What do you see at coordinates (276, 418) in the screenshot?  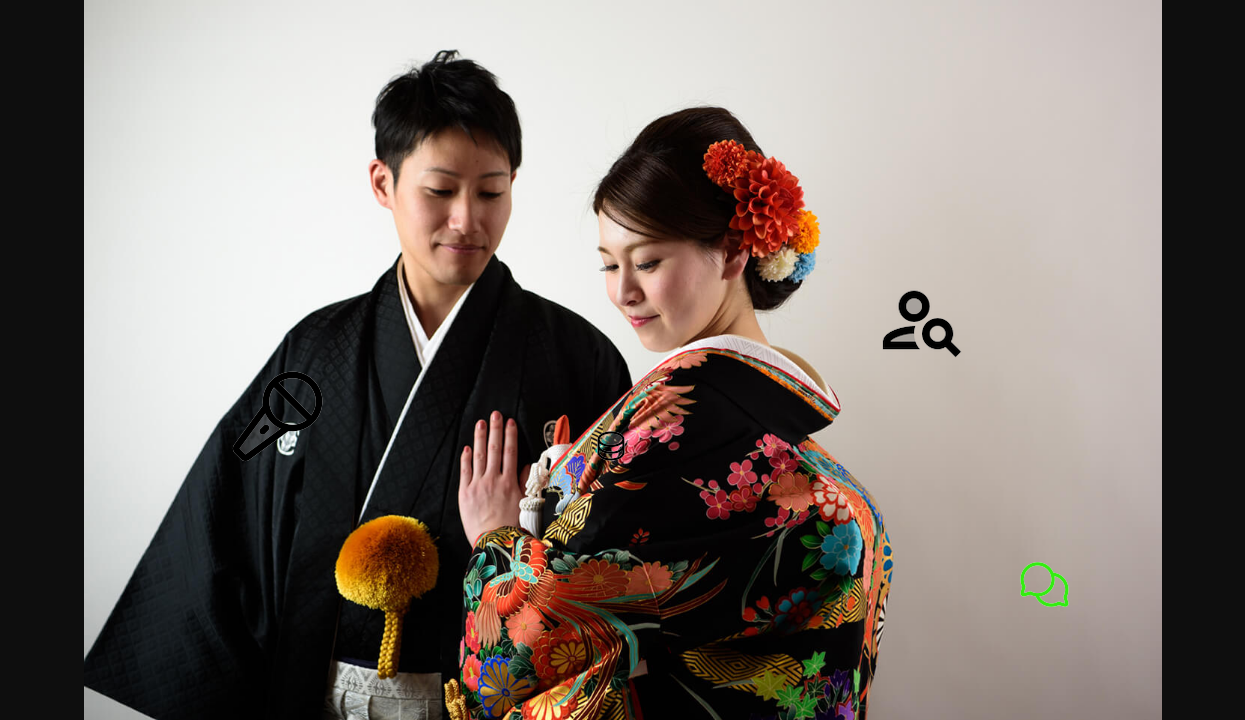 I see `access voice recording or audio input` at bounding box center [276, 418].